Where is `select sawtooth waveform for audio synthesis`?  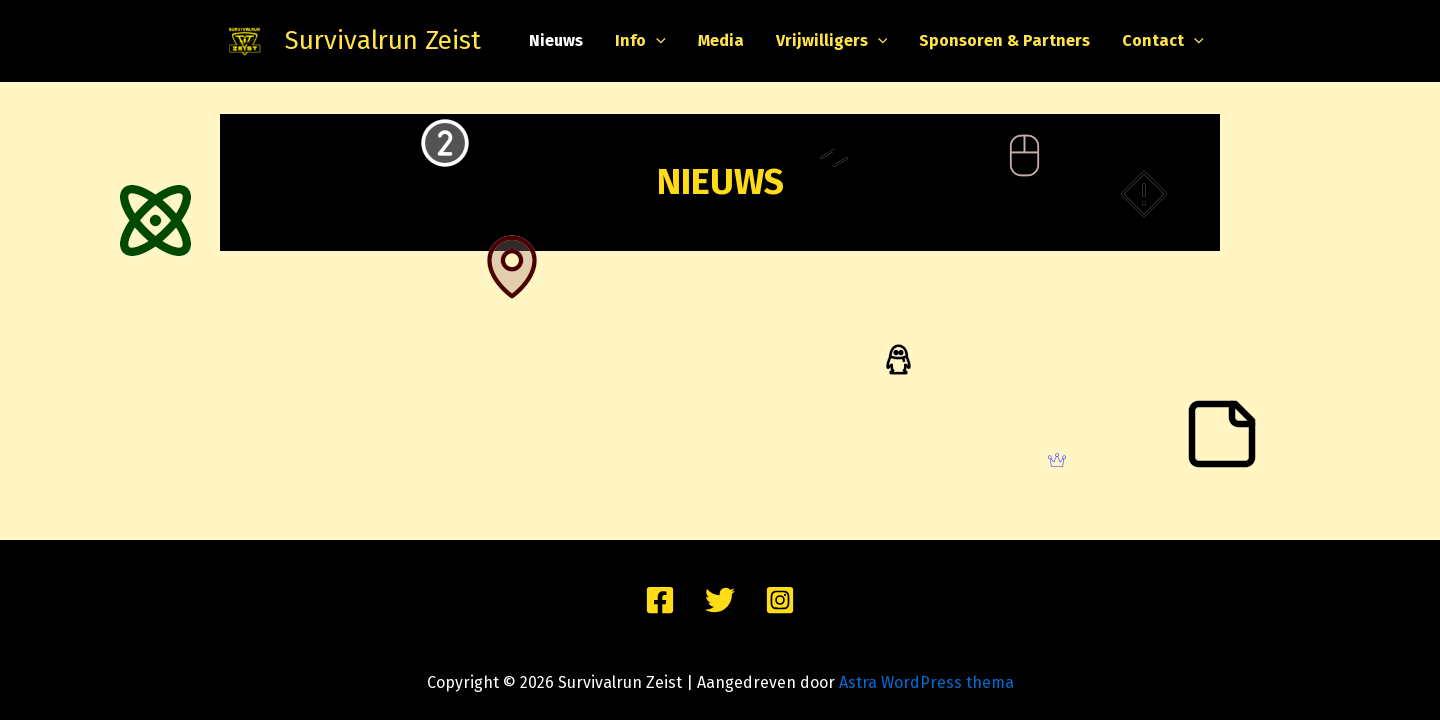 select sawtooth waveform for audio synthesis is located at coordinates (834, 158).